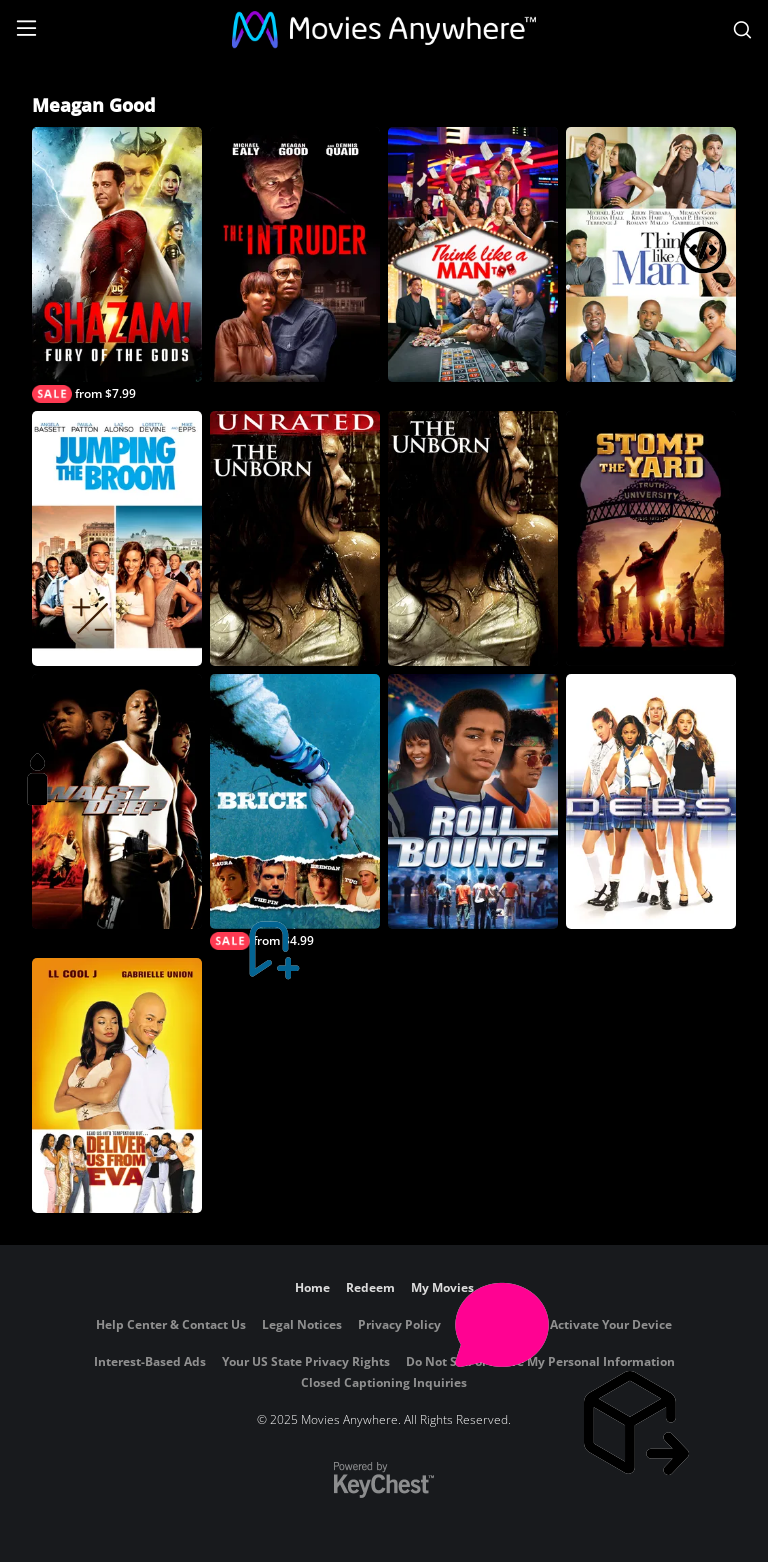 The height and width of the screenshot is (1562, 768). What do you see at coordinates (37, 780) in the screenshot?
I see `access candle or ambient lighting mode` at bounding box center [37, 780].